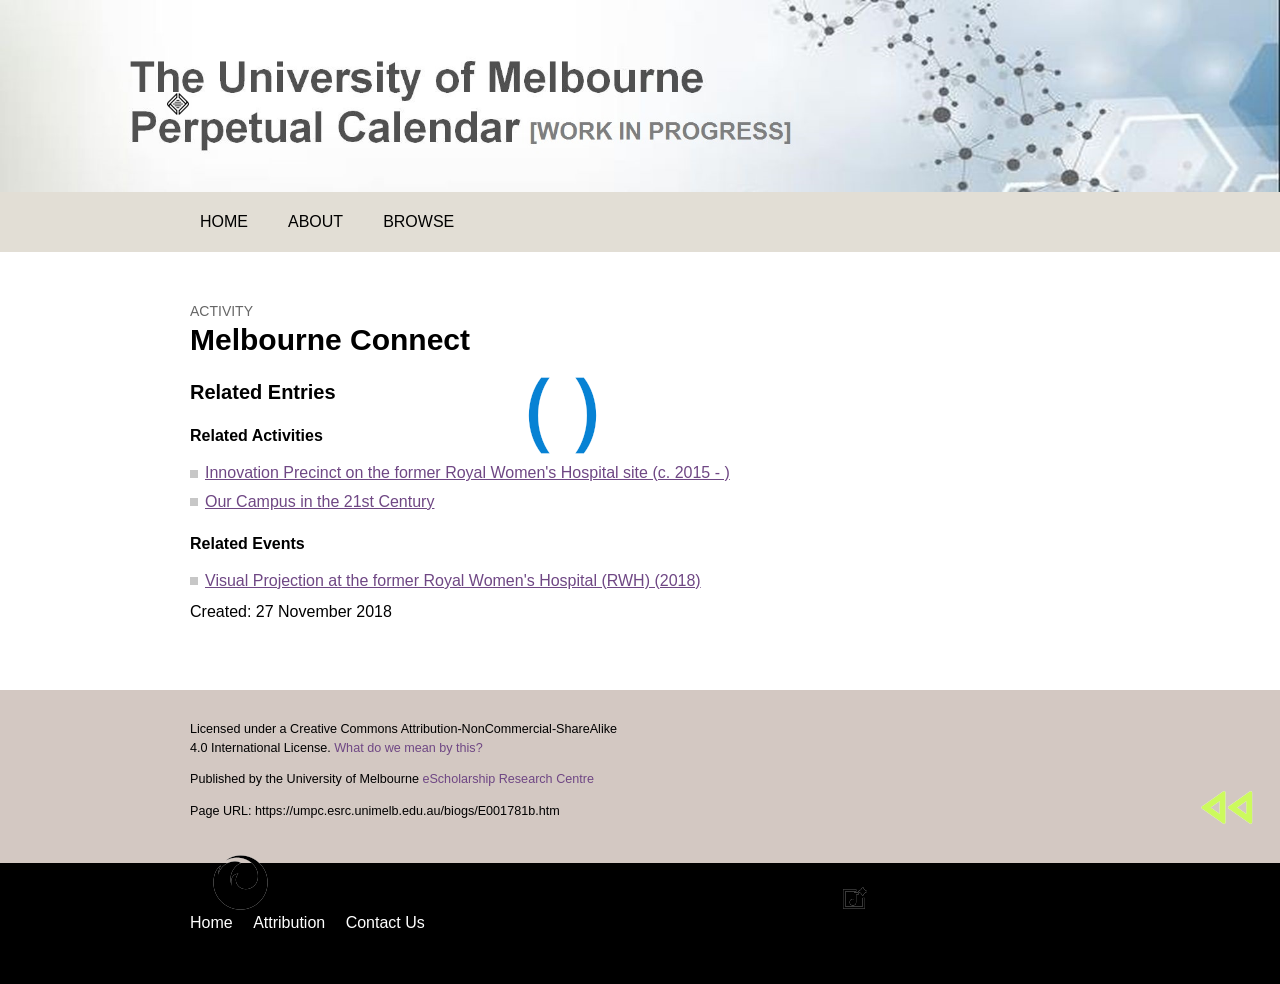 Image resolution: width=1280 pixels, height=984 pixels. Describe the element at coordinates (240, 882) in the screenshot. I see `open Mozilla Firefox browser` at that location.